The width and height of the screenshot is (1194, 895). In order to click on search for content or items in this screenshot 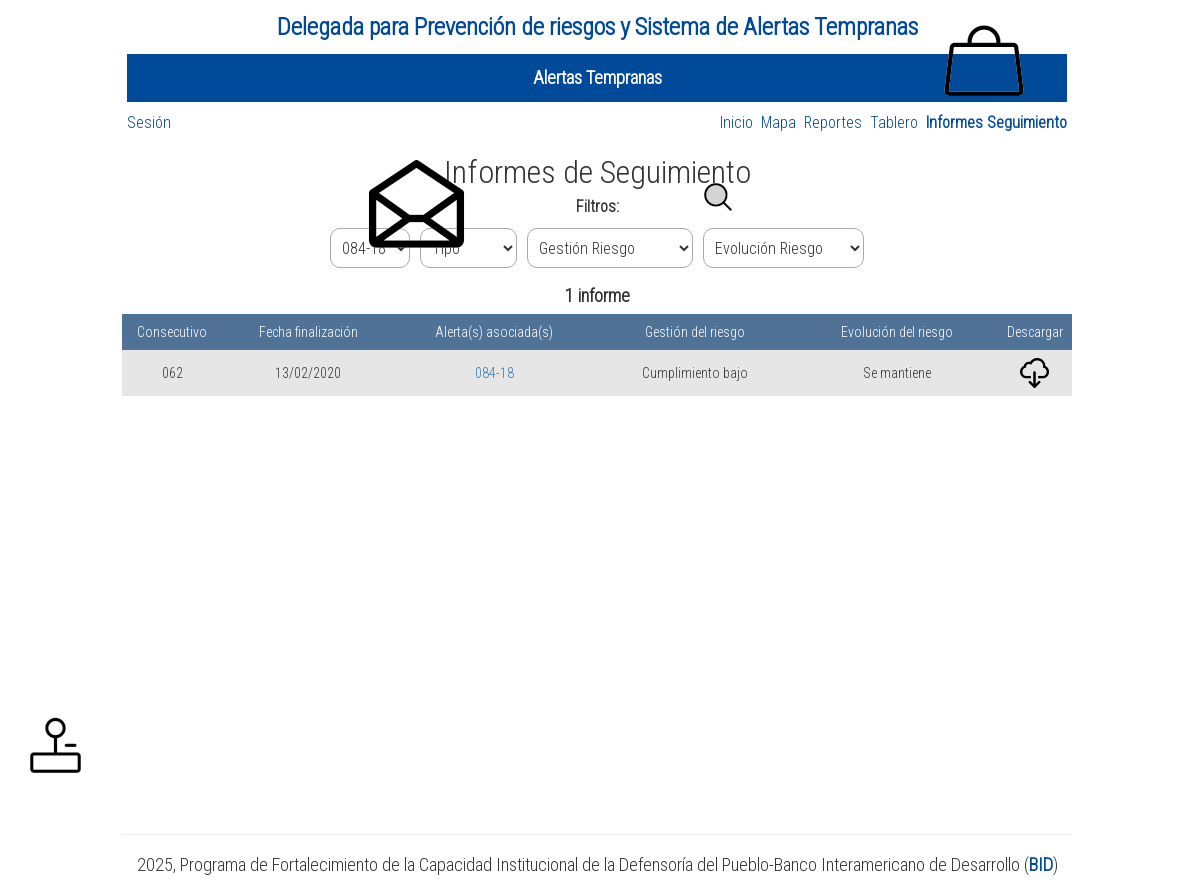, I will do `click(718, 197)`.